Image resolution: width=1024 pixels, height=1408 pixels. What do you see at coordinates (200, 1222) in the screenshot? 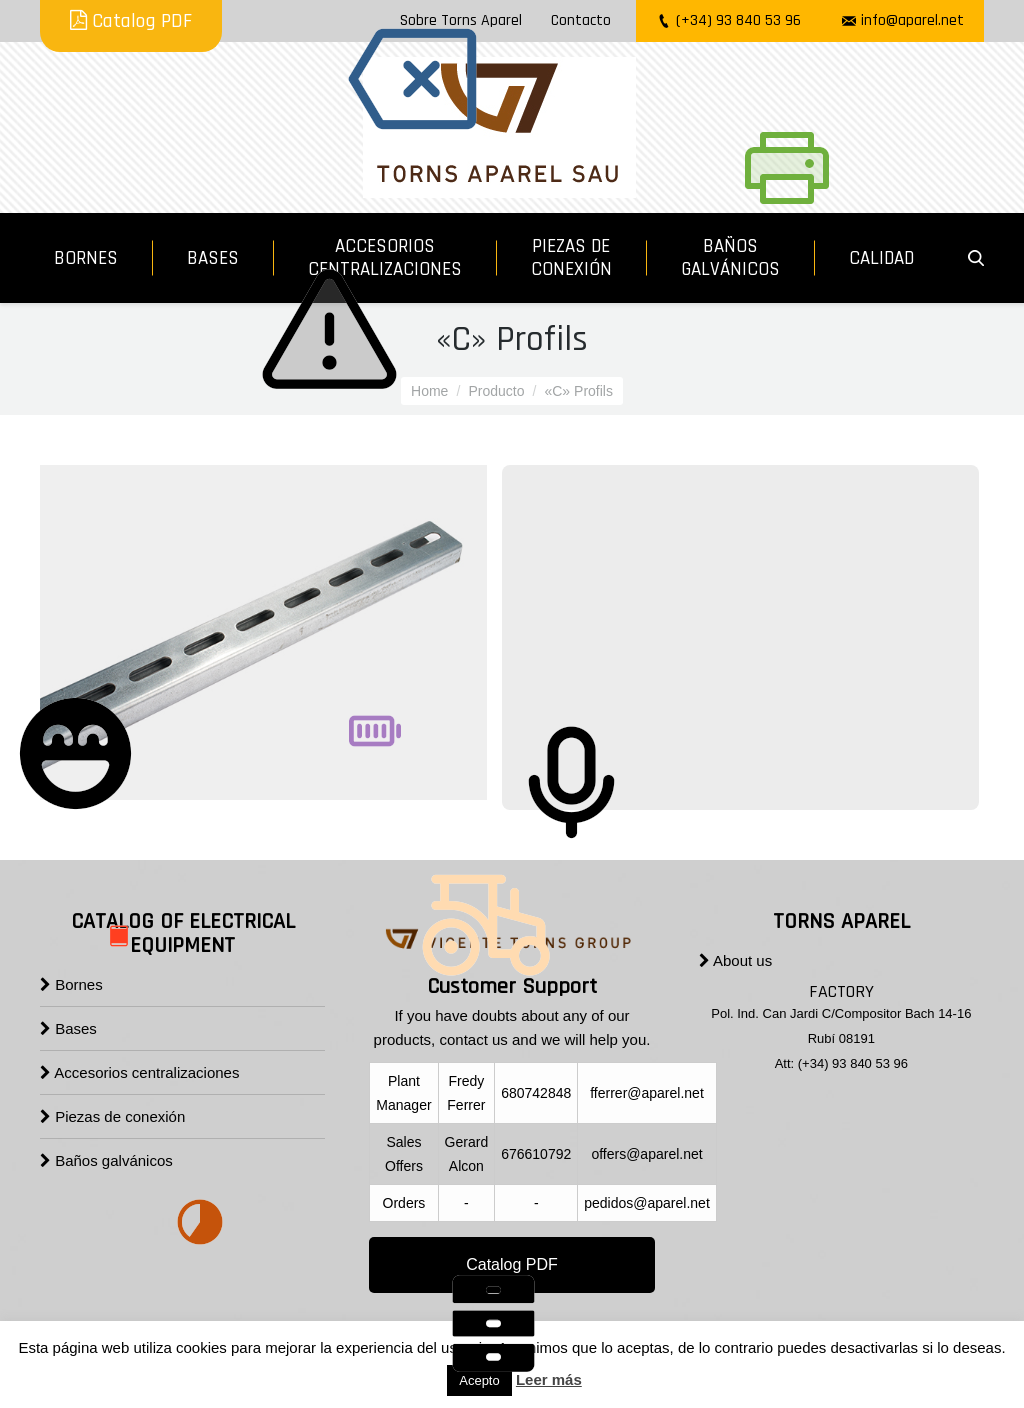
I see `indicates 60% progress or completion` at bounding box center [200, 1222].